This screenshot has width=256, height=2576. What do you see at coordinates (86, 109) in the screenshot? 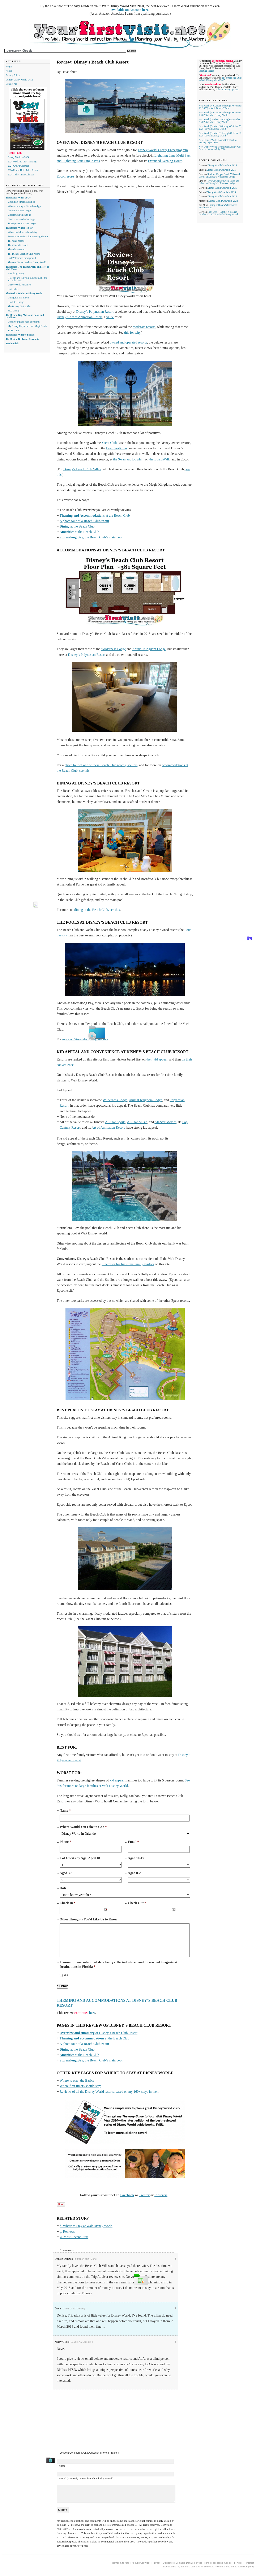
I see `open microsoft sharepoint folder` at bounding box center [86, 109].